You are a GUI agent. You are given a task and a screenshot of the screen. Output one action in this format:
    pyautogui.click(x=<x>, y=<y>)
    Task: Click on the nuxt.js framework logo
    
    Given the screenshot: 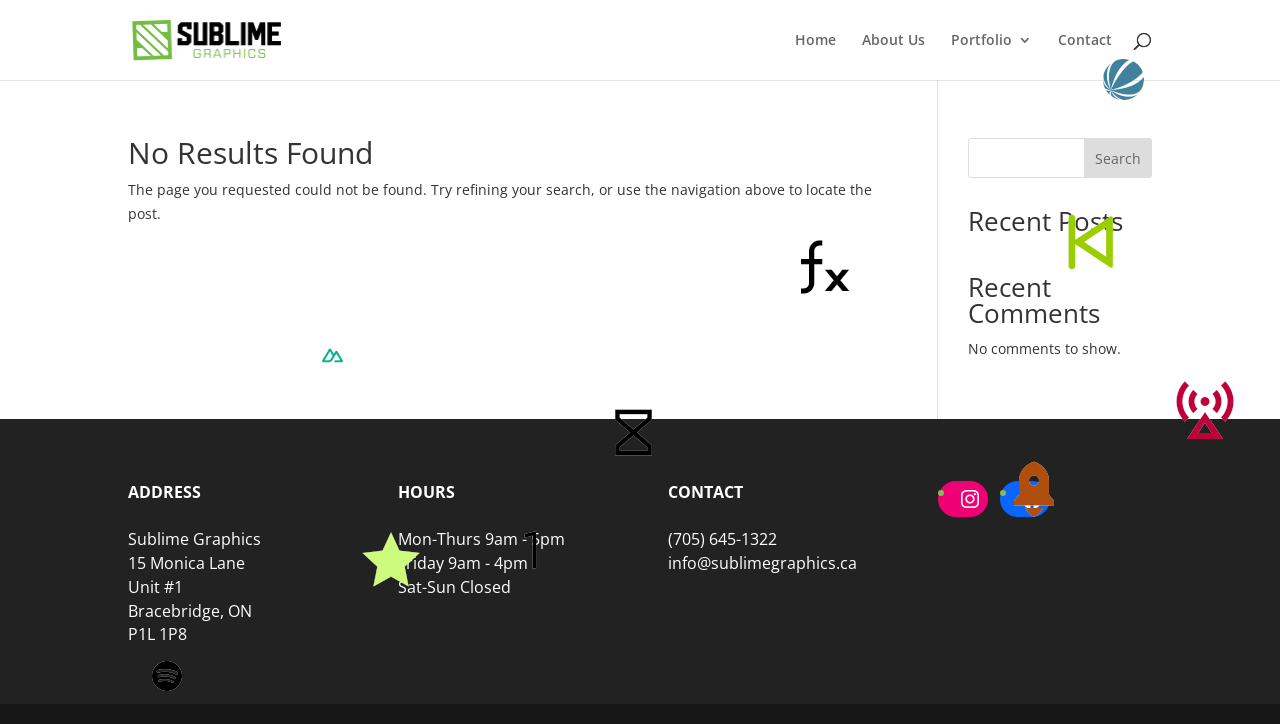 What is the action you would take?
    pyautogui.click(x=332, y=355)
    